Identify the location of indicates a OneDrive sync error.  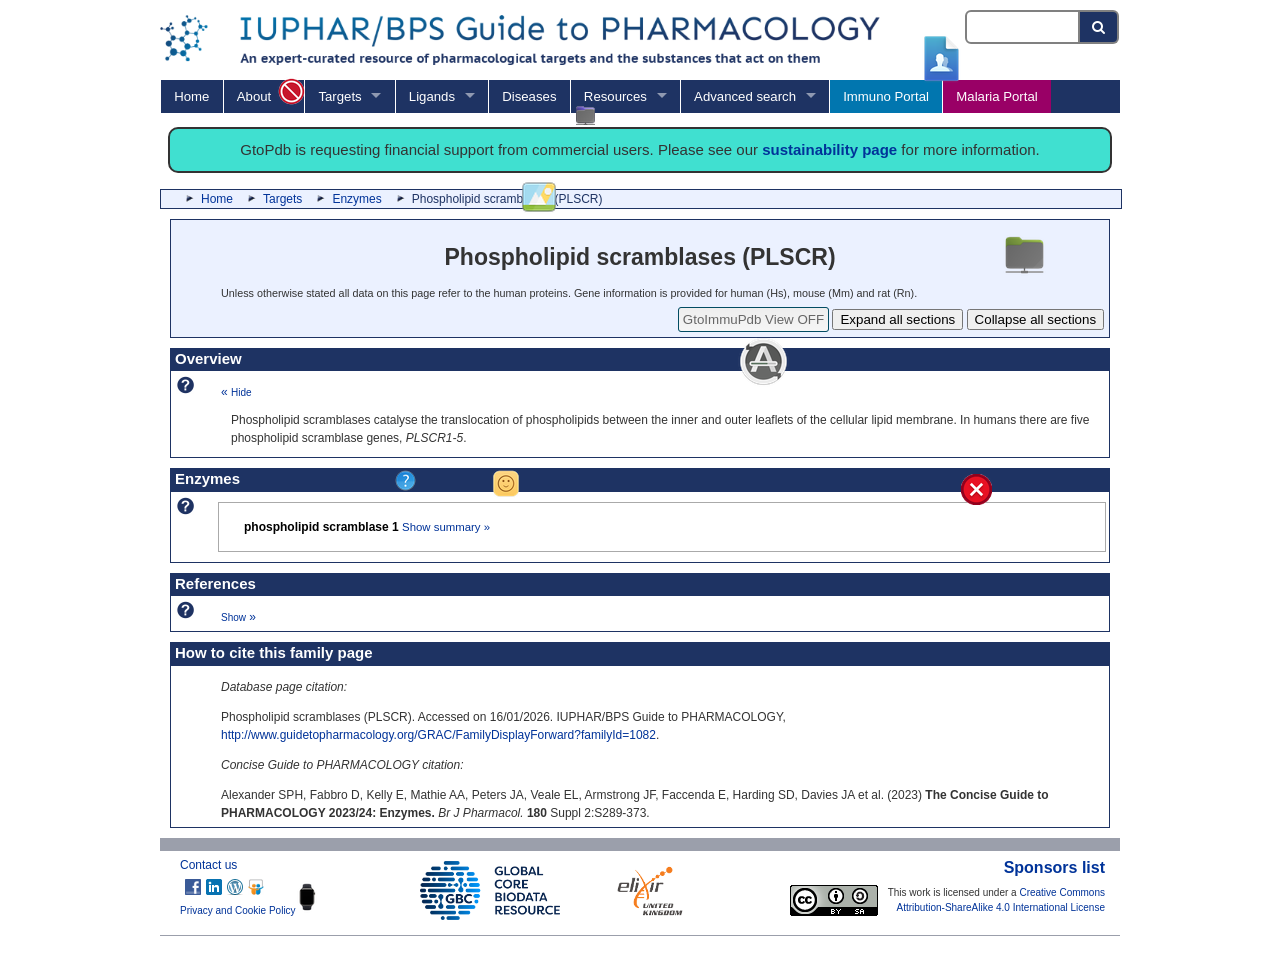
(976, 489).